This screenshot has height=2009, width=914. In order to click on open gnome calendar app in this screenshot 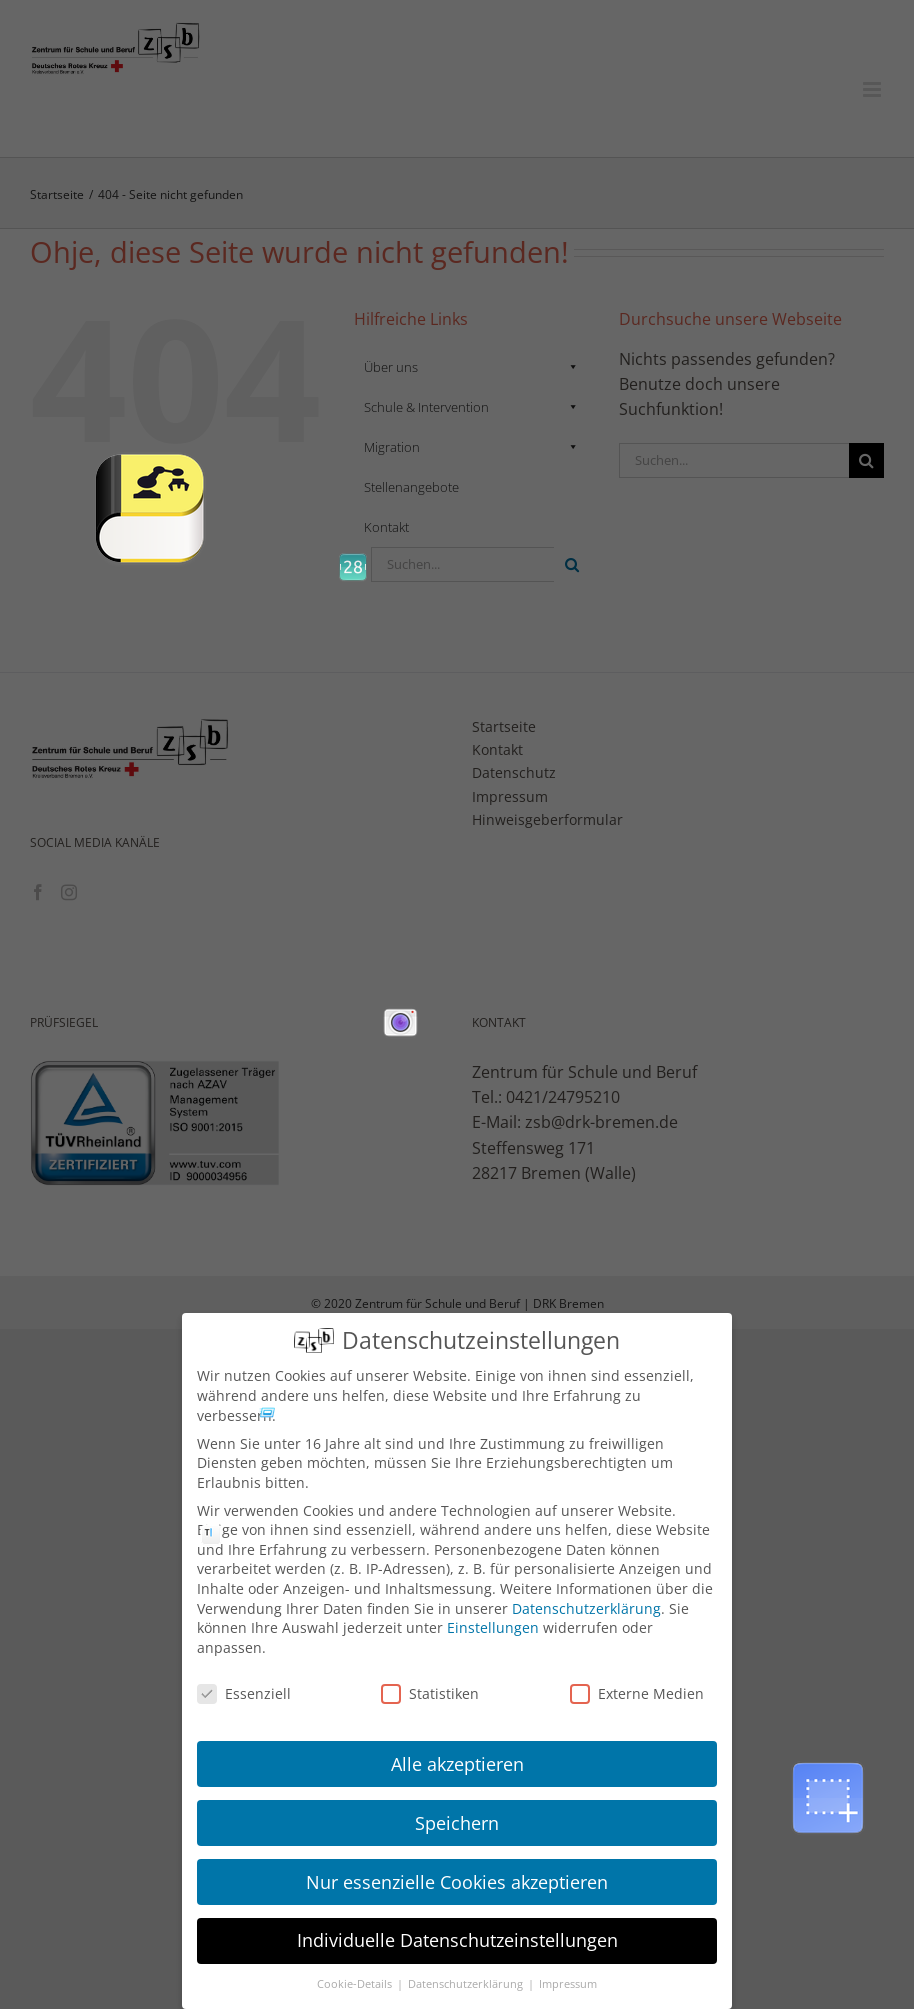, I will do `click(353, 567)`.